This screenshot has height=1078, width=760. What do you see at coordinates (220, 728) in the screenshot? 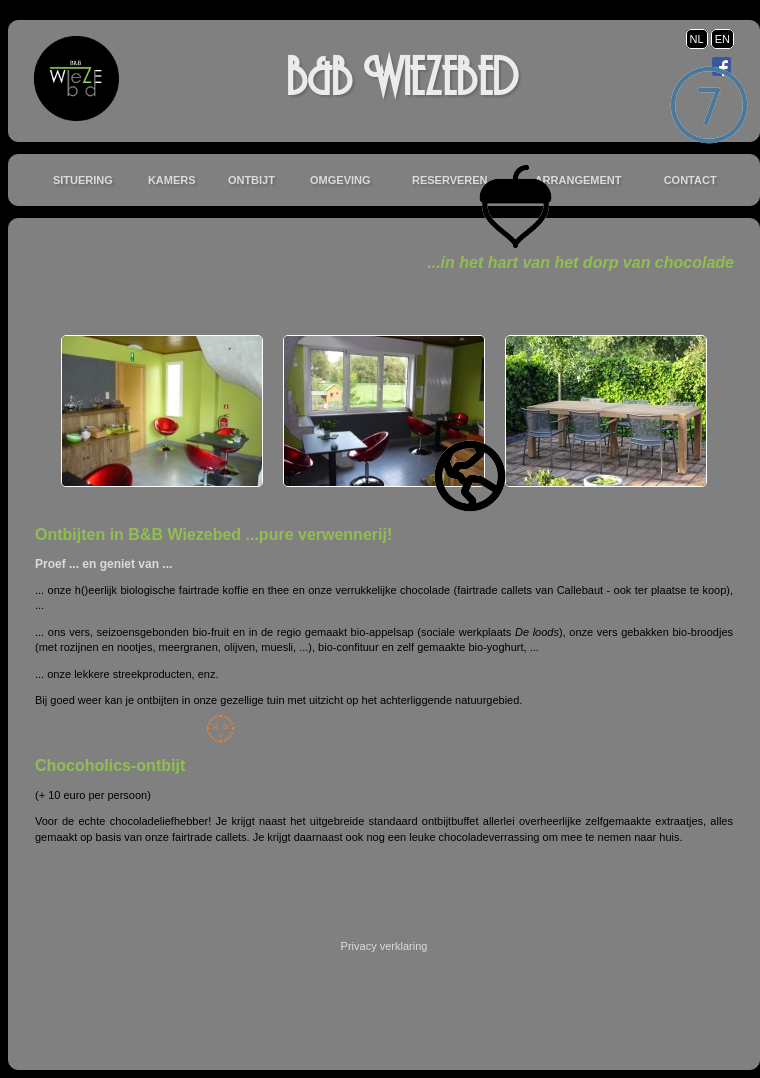
I see `indicates an error or failed action` at bounding box center [220, 728].